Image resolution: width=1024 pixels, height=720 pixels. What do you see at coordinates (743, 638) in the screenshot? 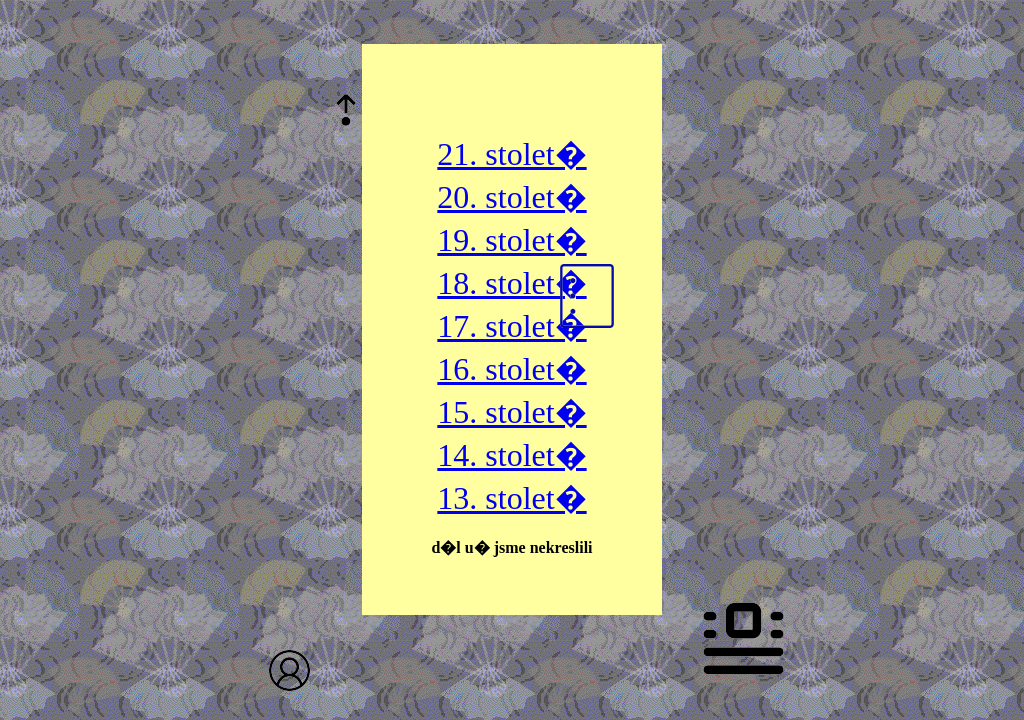
I see `center-align an element within its container` at bounding box center [743, 638].